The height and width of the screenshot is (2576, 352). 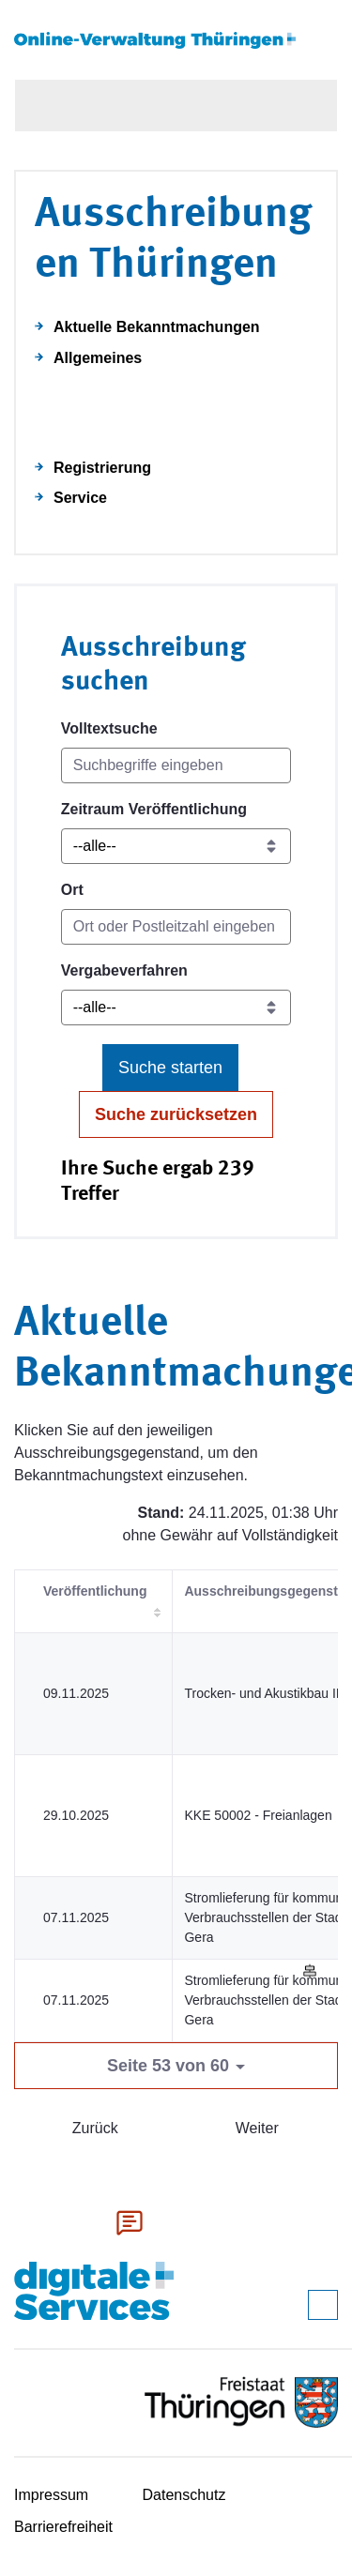 I want to click on open a chat or messaging feature, so click(x=130, y=2222).